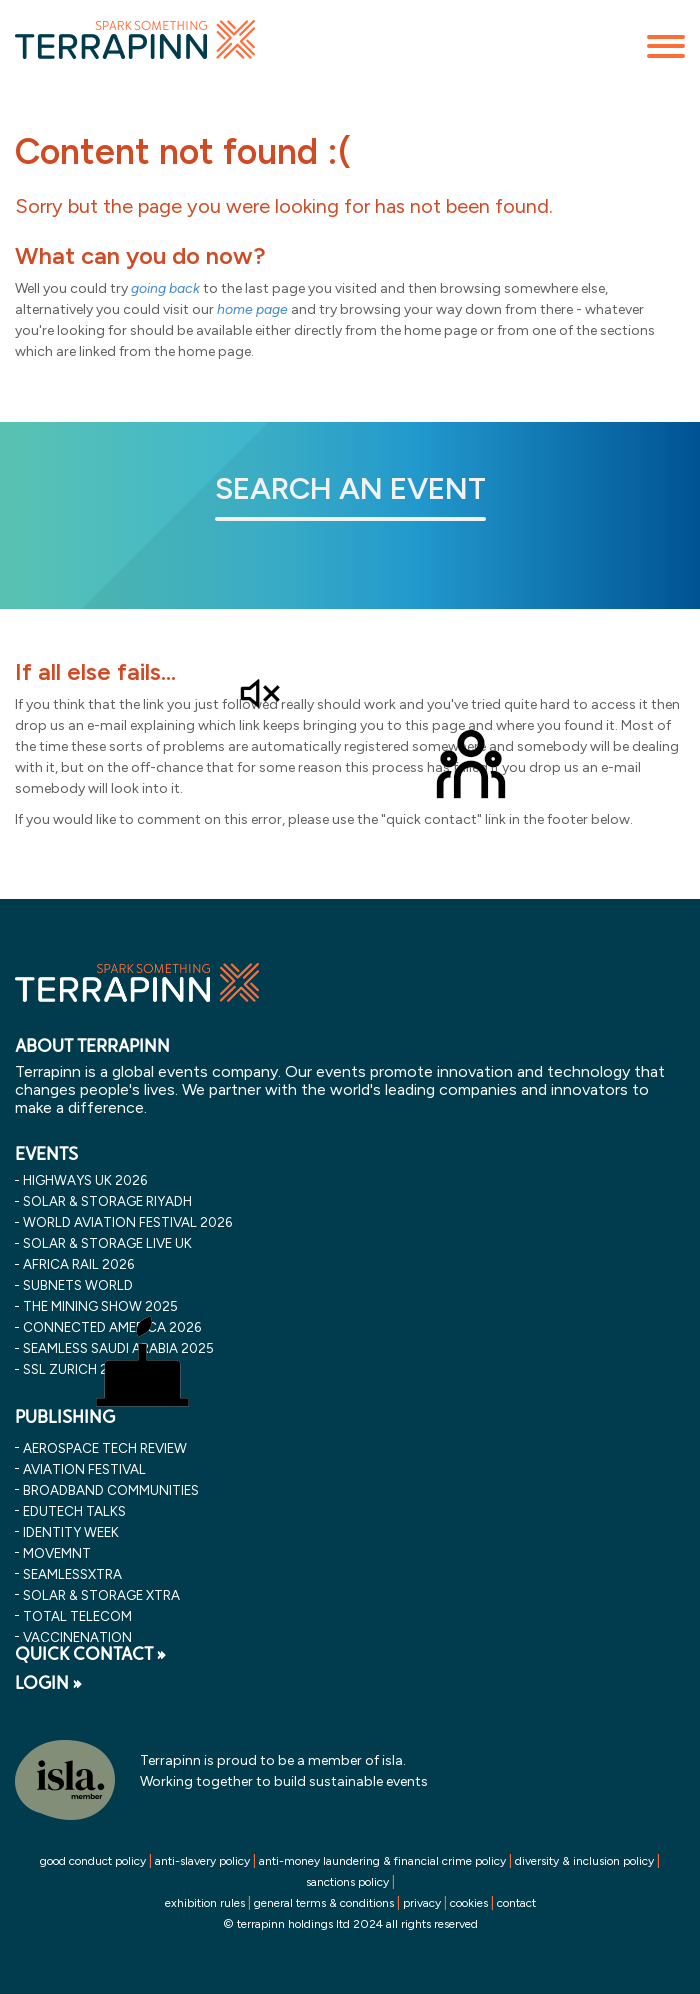 This screenshot has width=700, height=1994. I want to click on mute audio or sound, so click(259, 693).